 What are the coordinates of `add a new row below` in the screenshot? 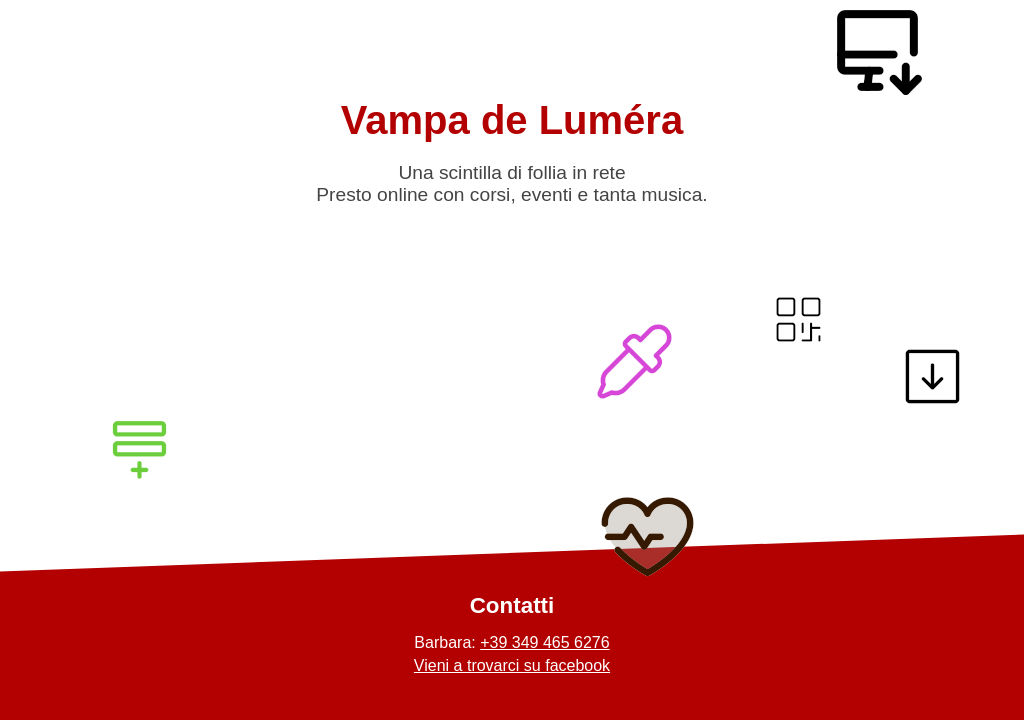 It's located at (139, 445).